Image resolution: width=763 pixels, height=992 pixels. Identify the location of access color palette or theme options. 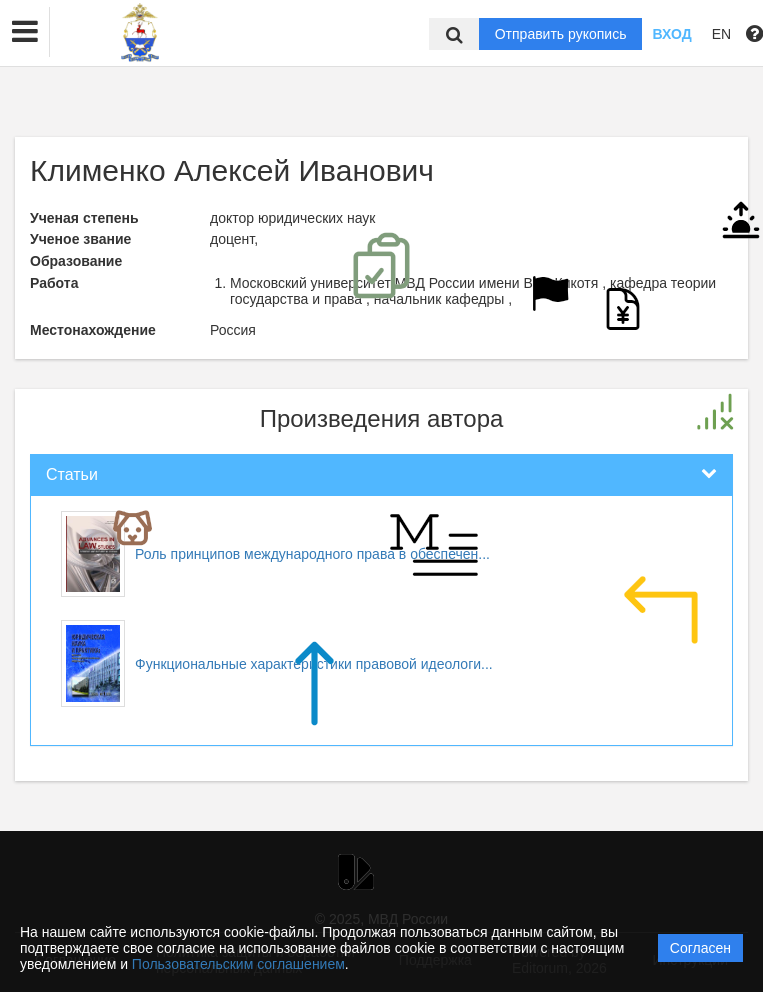
(356, 872).